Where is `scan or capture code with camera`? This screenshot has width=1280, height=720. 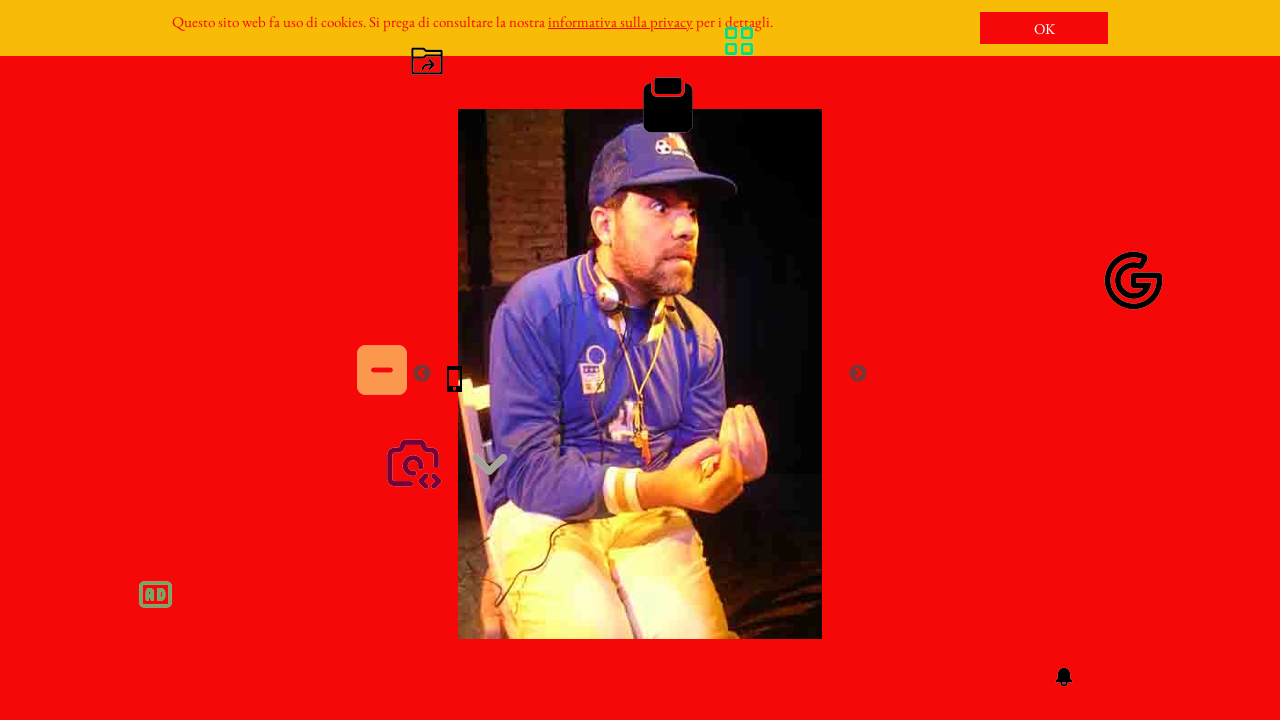 scan or capture code with camera is located at coordinates (413, 463).